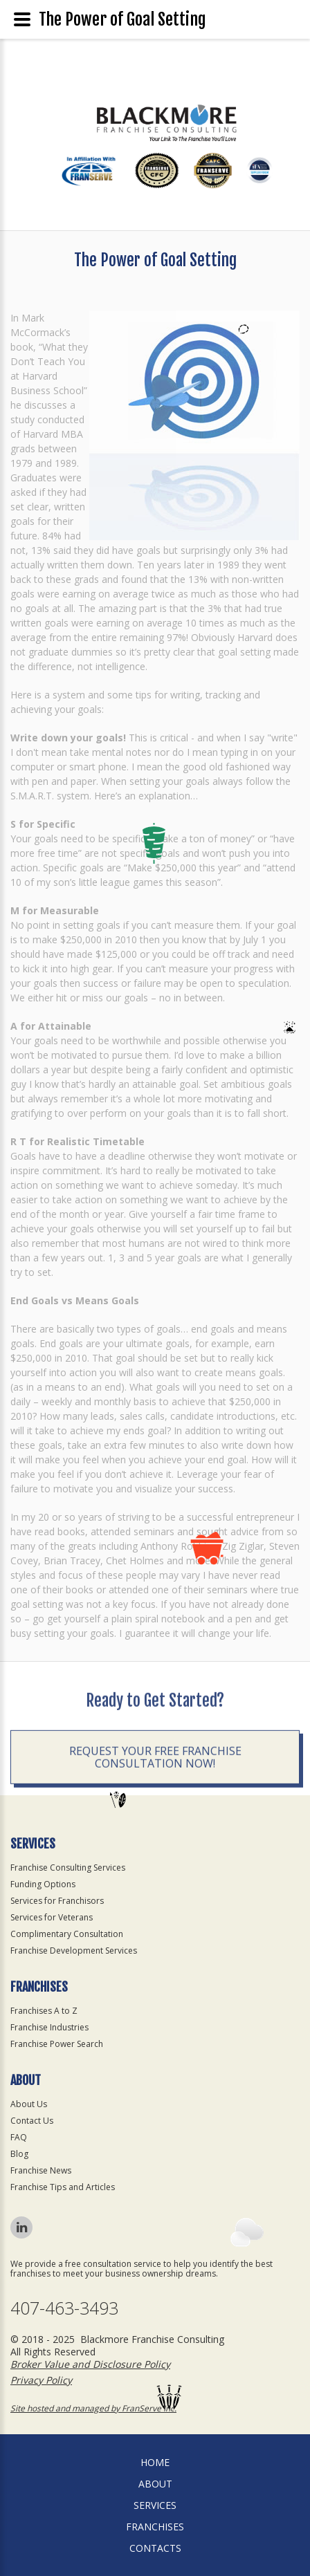 The image size is (310, 2576). What do you see at coordinates (118, 1799) in the screenshot?
I see `access tribal or primitive gear category` at bounding box center [118, 1799].